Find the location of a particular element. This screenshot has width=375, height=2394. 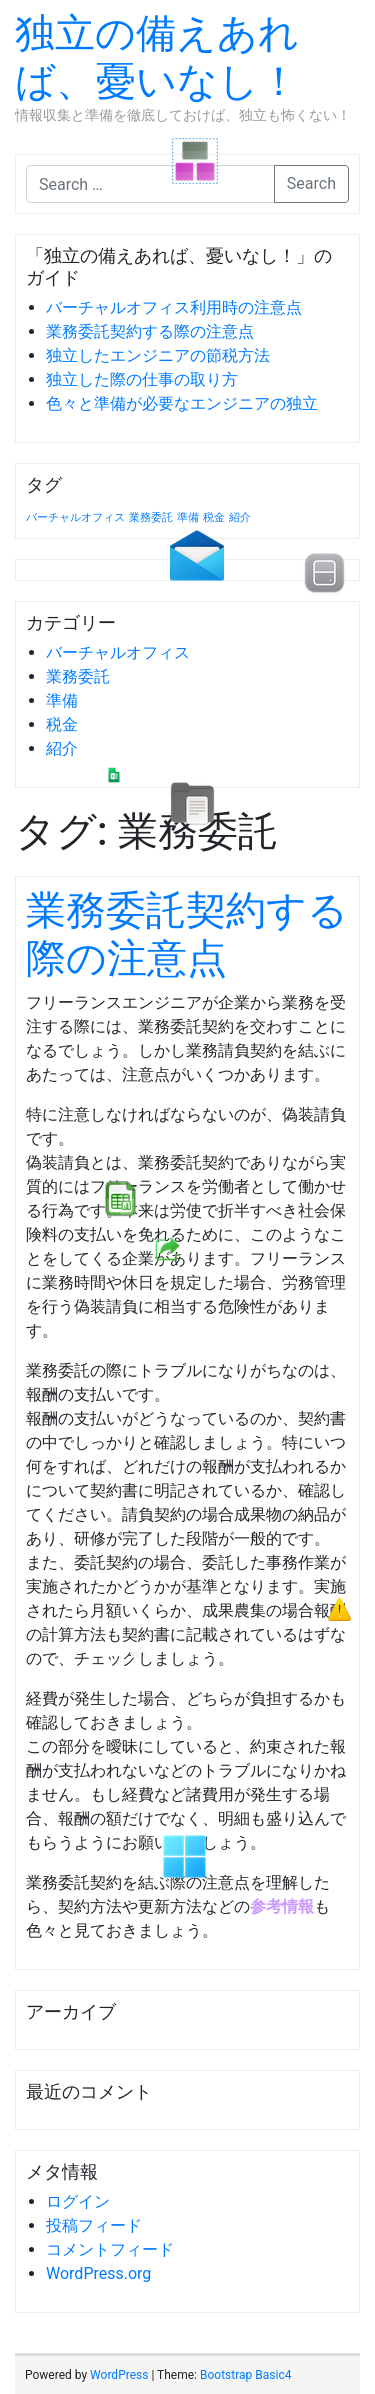

open a Microsoft Excel spreadsheet file is located at coordinates (114, 775).